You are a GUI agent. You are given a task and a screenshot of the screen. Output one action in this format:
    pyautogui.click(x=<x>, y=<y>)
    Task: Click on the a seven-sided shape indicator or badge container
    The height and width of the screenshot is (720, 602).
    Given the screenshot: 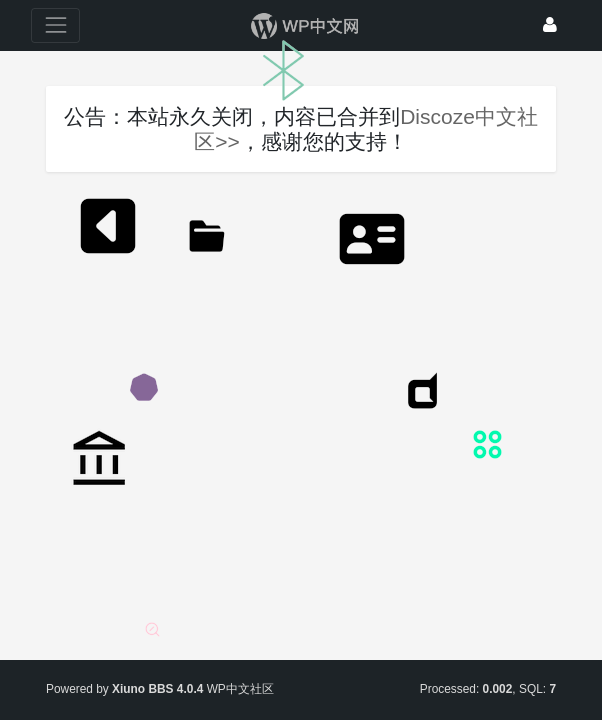 What is the action you would take?
    pyautogui.click(x=144, y=388)
    